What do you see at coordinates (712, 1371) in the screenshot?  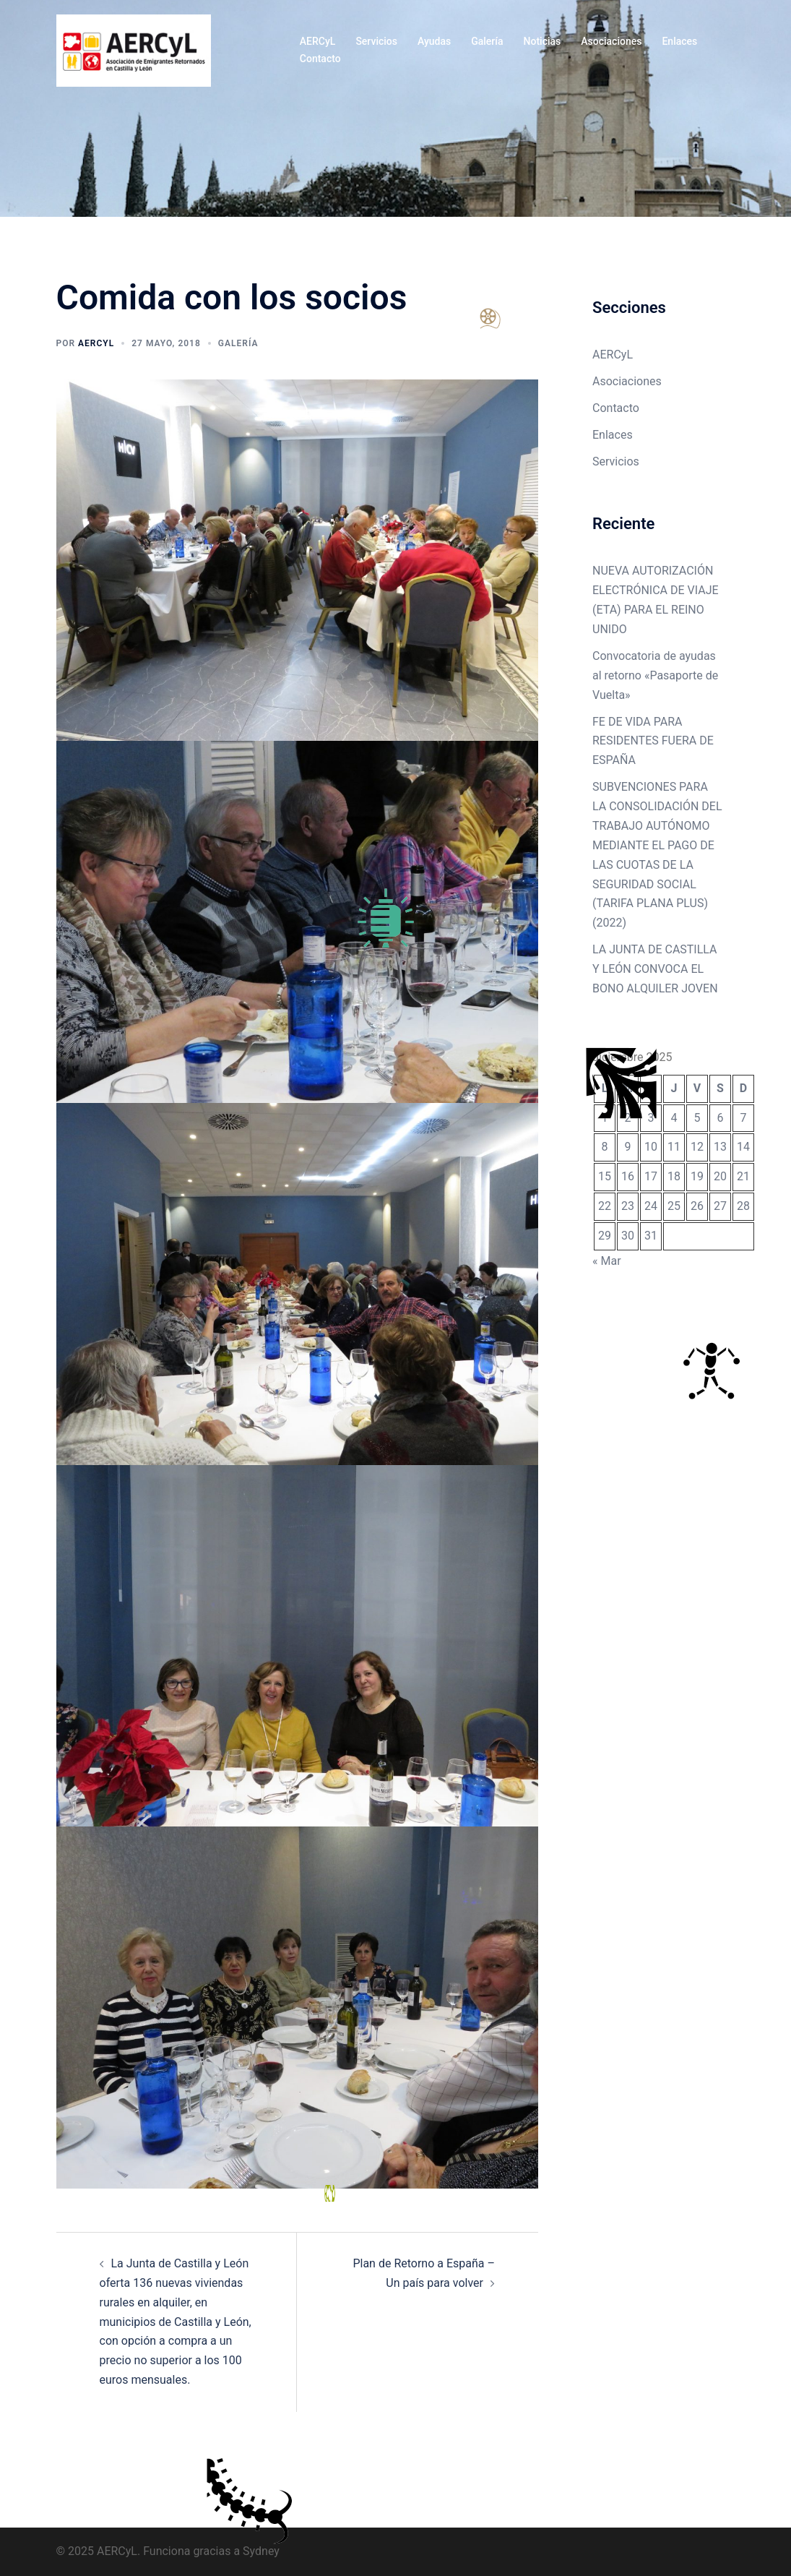 I see `access puppet or marionette controls` at bounding box center [712, 1371].